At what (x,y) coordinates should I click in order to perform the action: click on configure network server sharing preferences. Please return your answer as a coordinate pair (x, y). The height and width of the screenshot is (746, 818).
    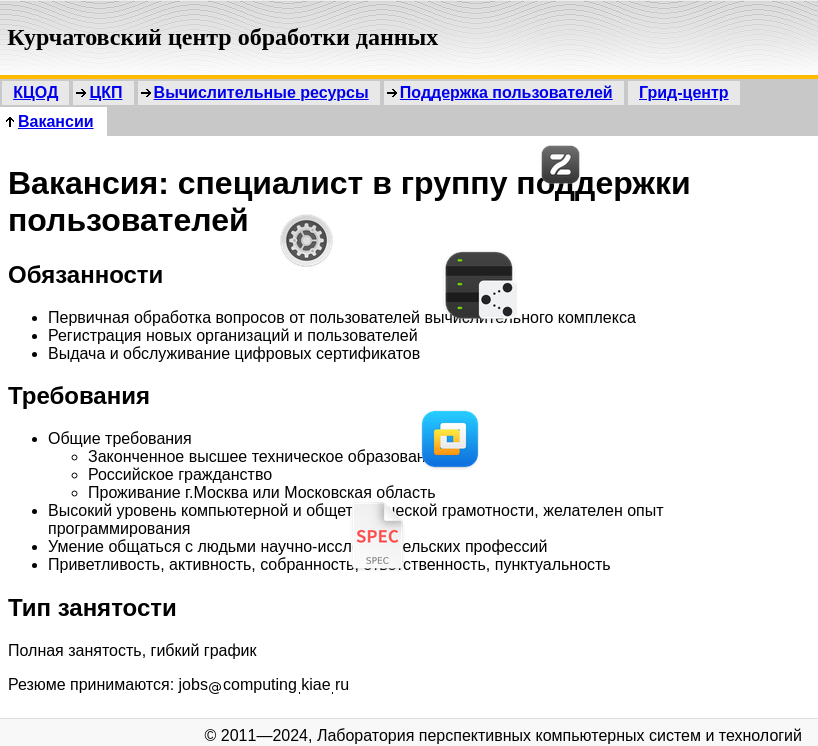
    Looking at the image, I should click on (479, 286).